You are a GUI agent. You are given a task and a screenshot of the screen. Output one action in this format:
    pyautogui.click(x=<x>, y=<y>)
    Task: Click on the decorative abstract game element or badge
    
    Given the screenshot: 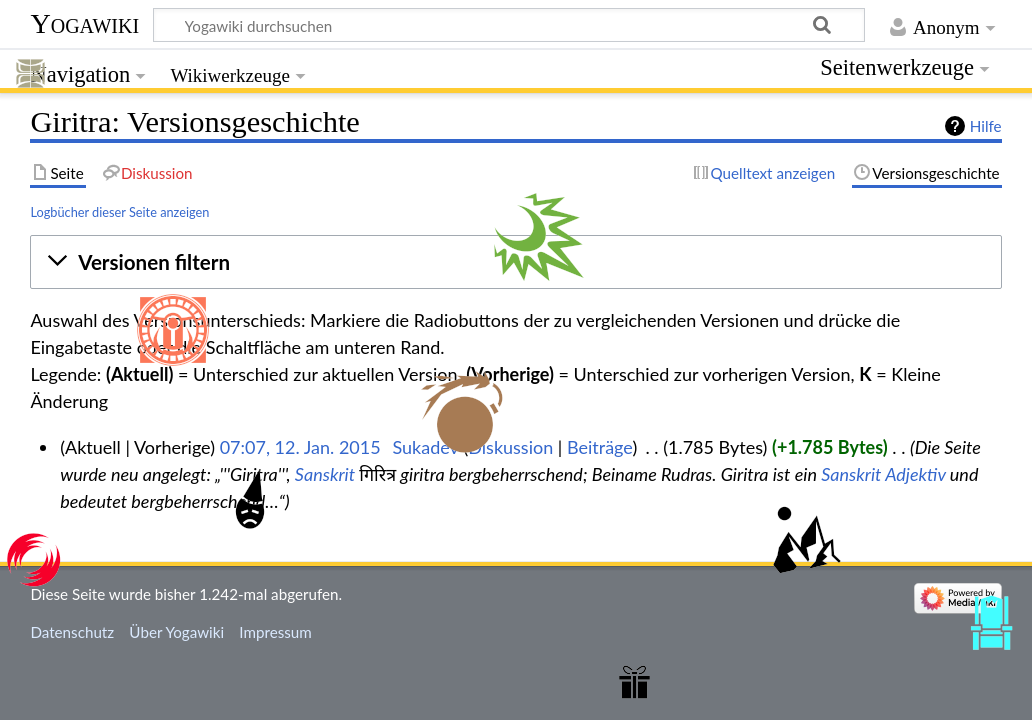 What is the action you would take?
    pyautogui.click(x=30, y=73)
    